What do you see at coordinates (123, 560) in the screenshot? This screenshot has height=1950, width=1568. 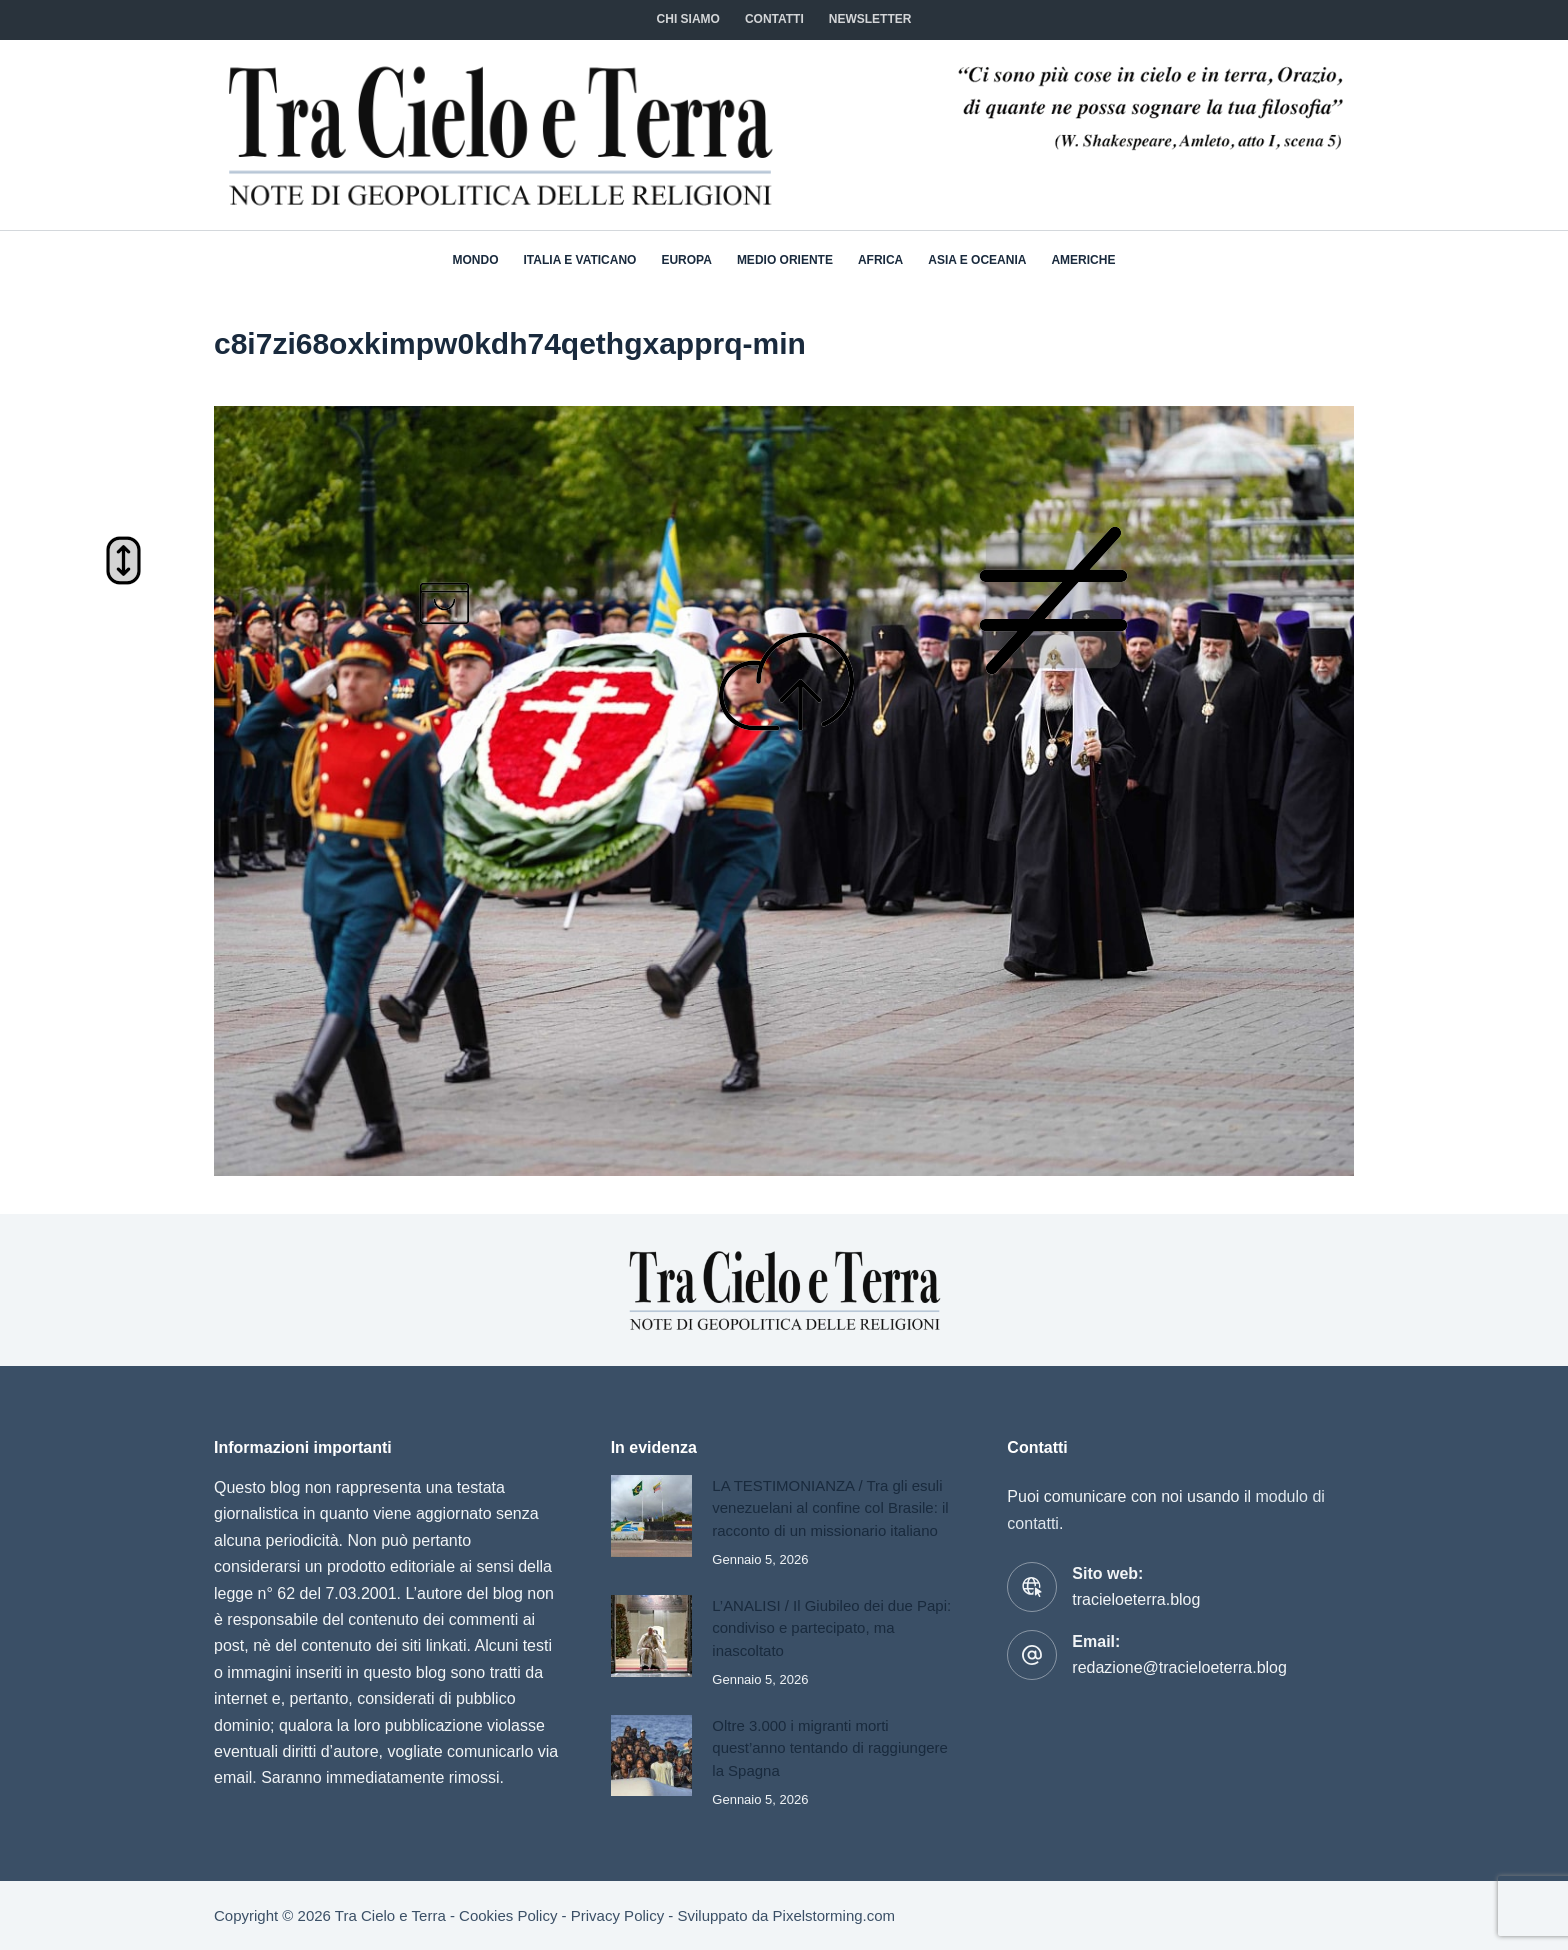 I see `scroll up or down on the page` at bounding box center [123, 560].